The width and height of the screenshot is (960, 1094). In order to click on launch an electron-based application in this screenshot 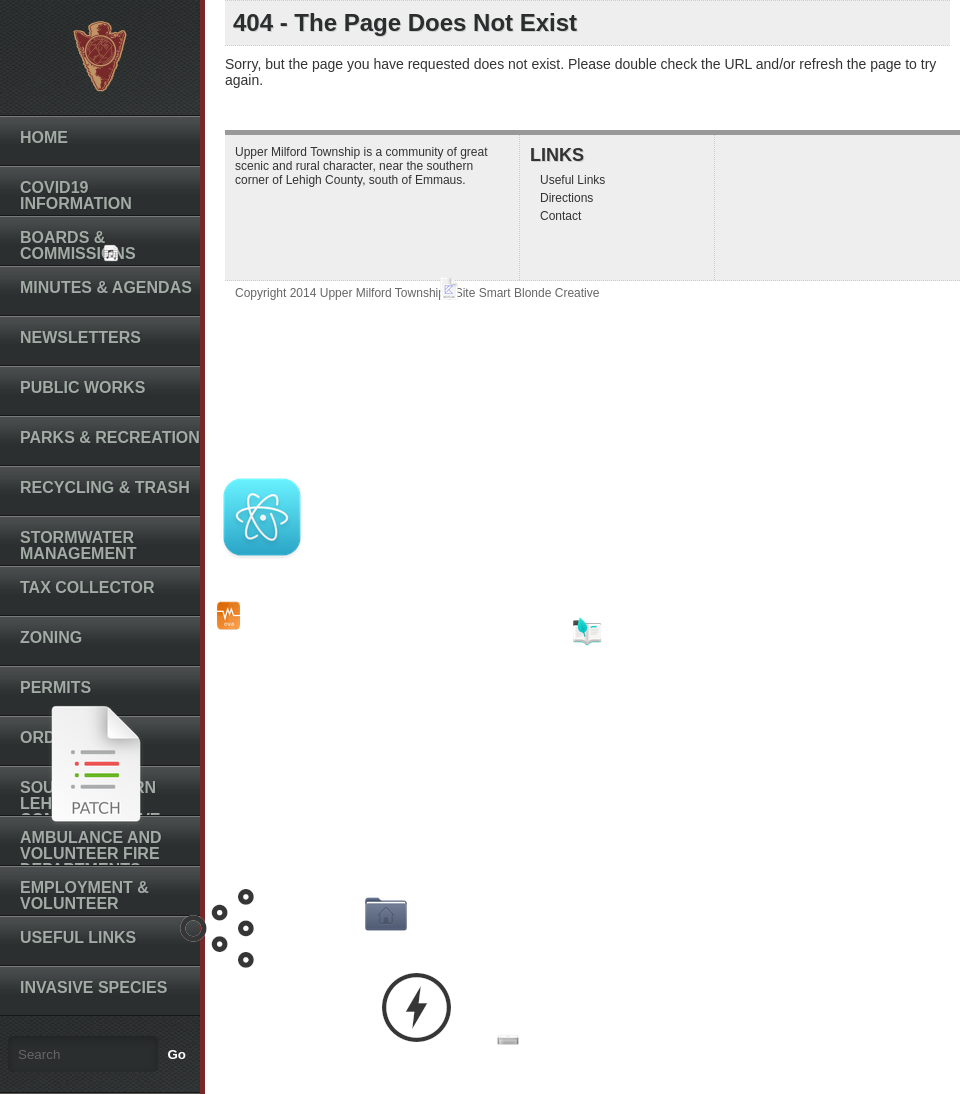, I will do `click(262, 517)`.